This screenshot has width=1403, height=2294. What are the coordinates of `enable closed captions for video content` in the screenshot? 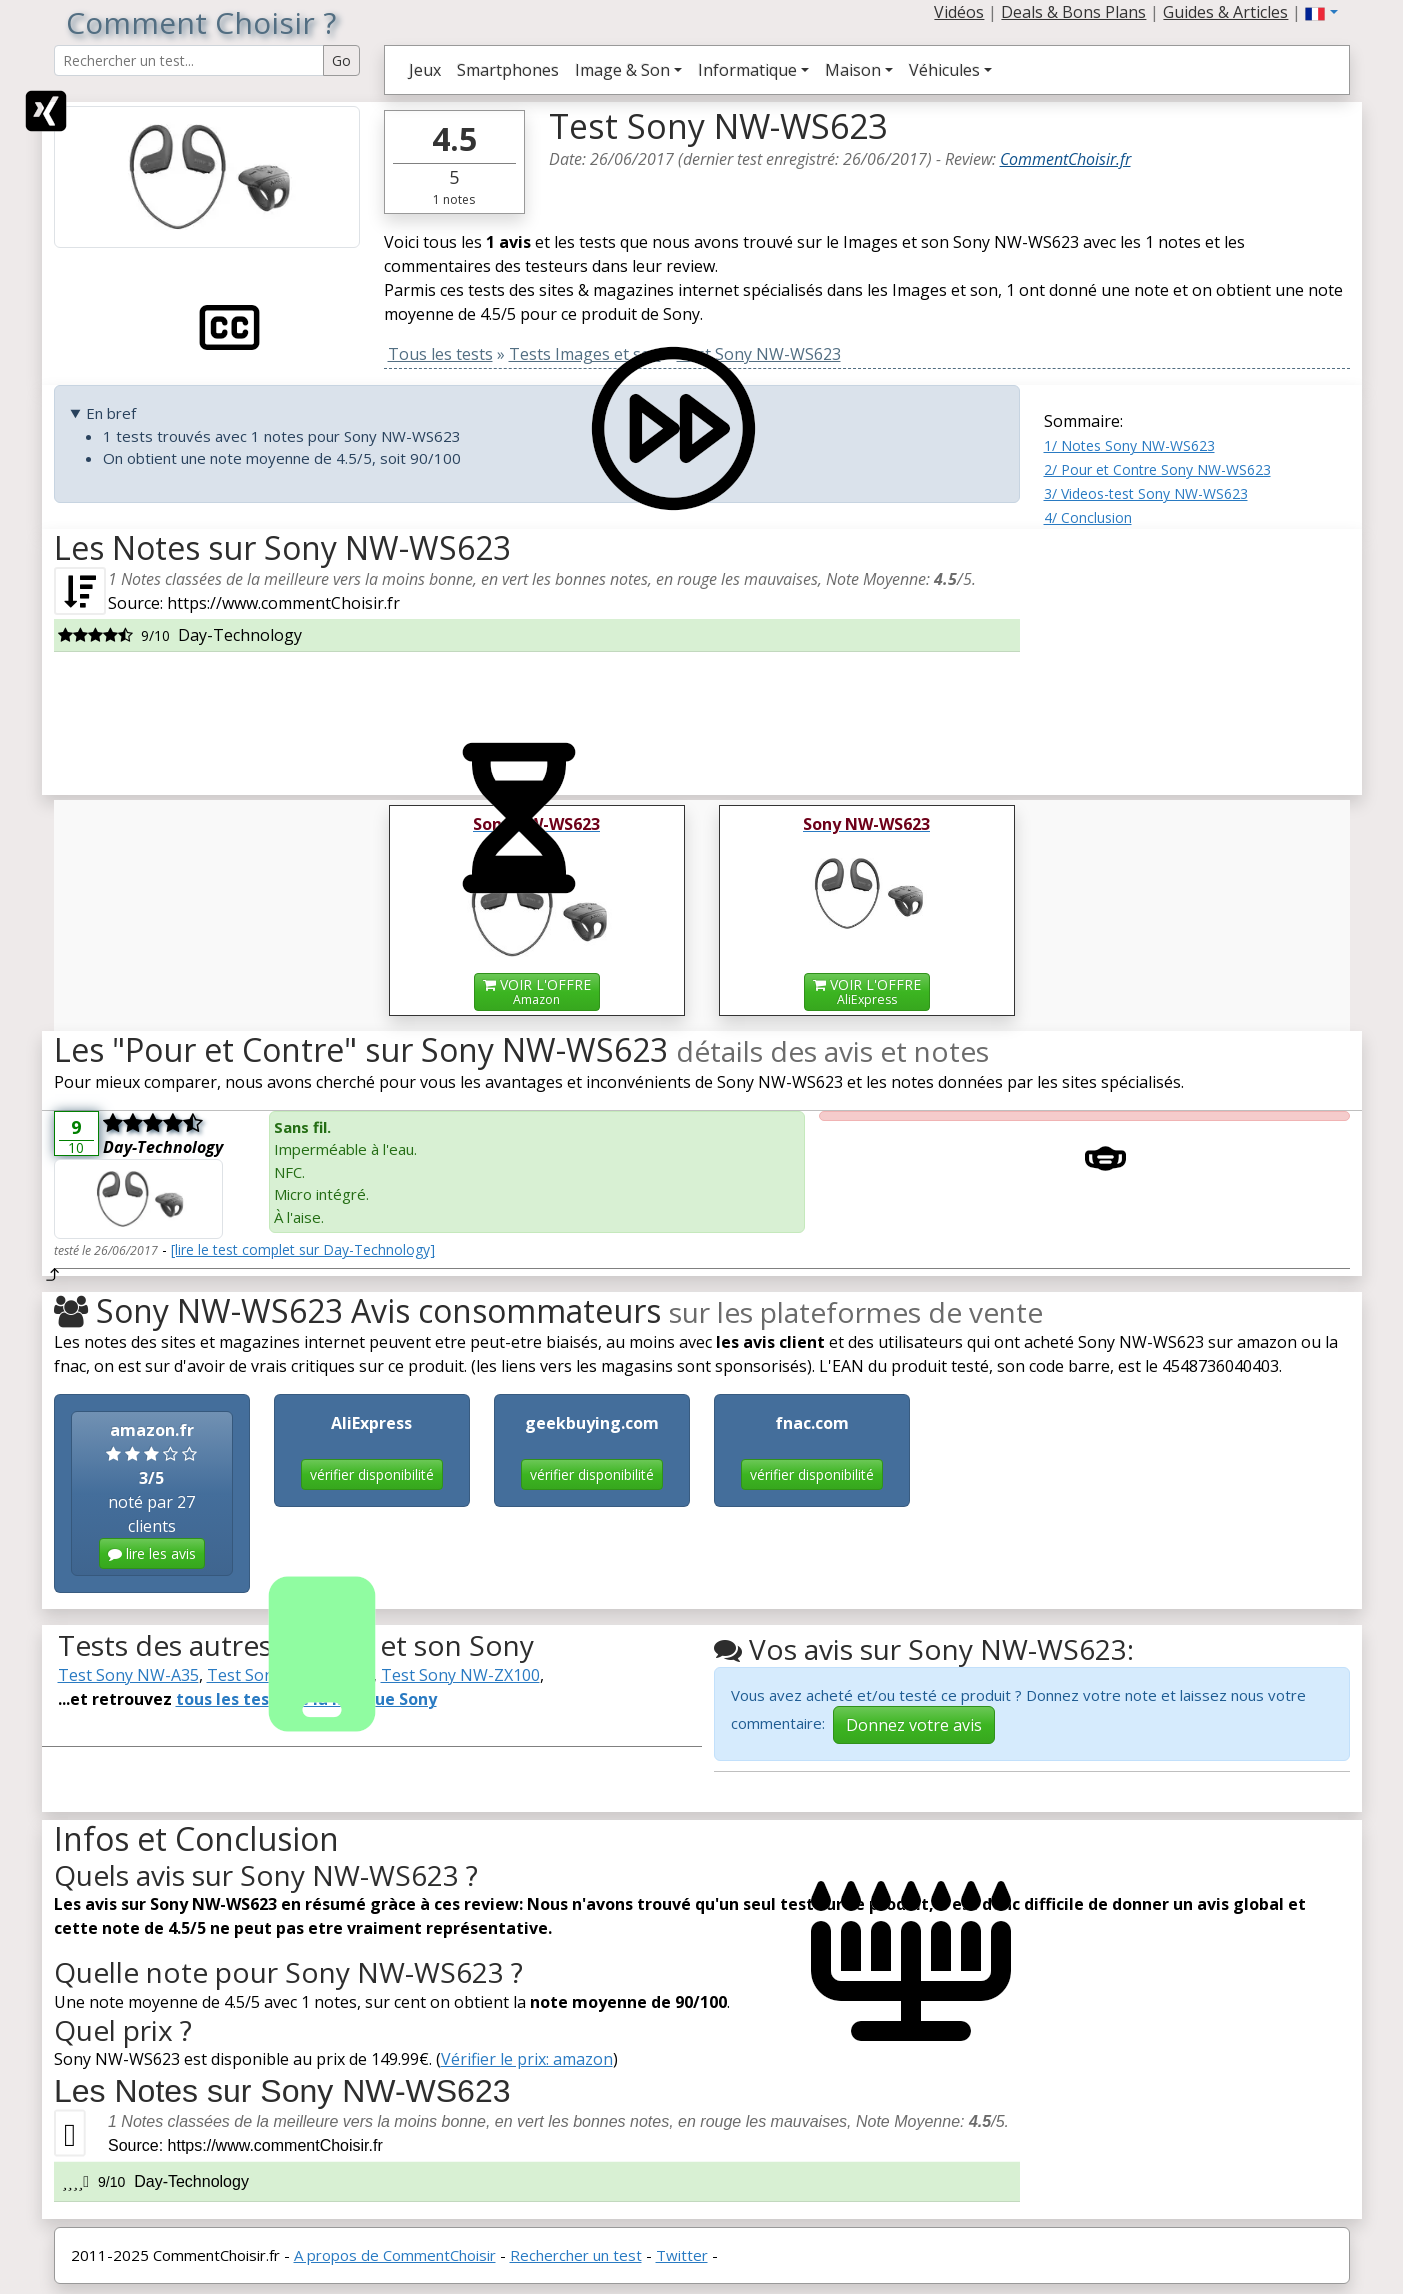 It's located at (229, 327).